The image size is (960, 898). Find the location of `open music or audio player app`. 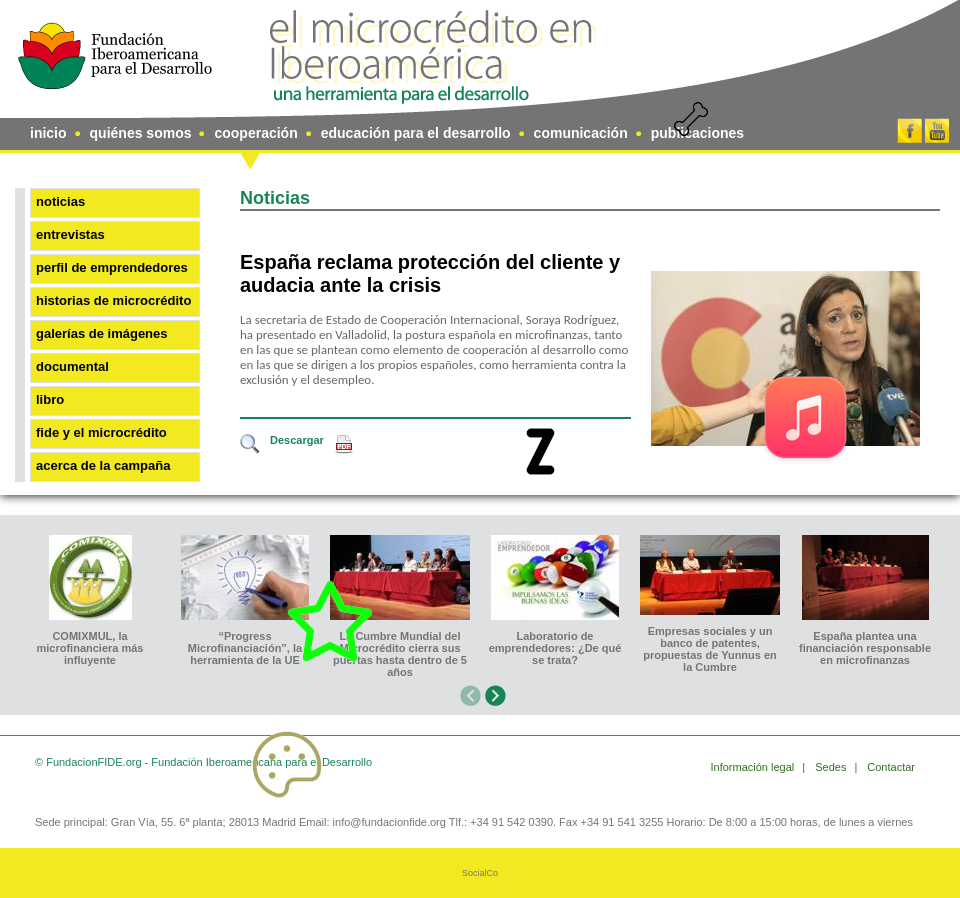

open music or audio player app is located at coordinates (805, 417).